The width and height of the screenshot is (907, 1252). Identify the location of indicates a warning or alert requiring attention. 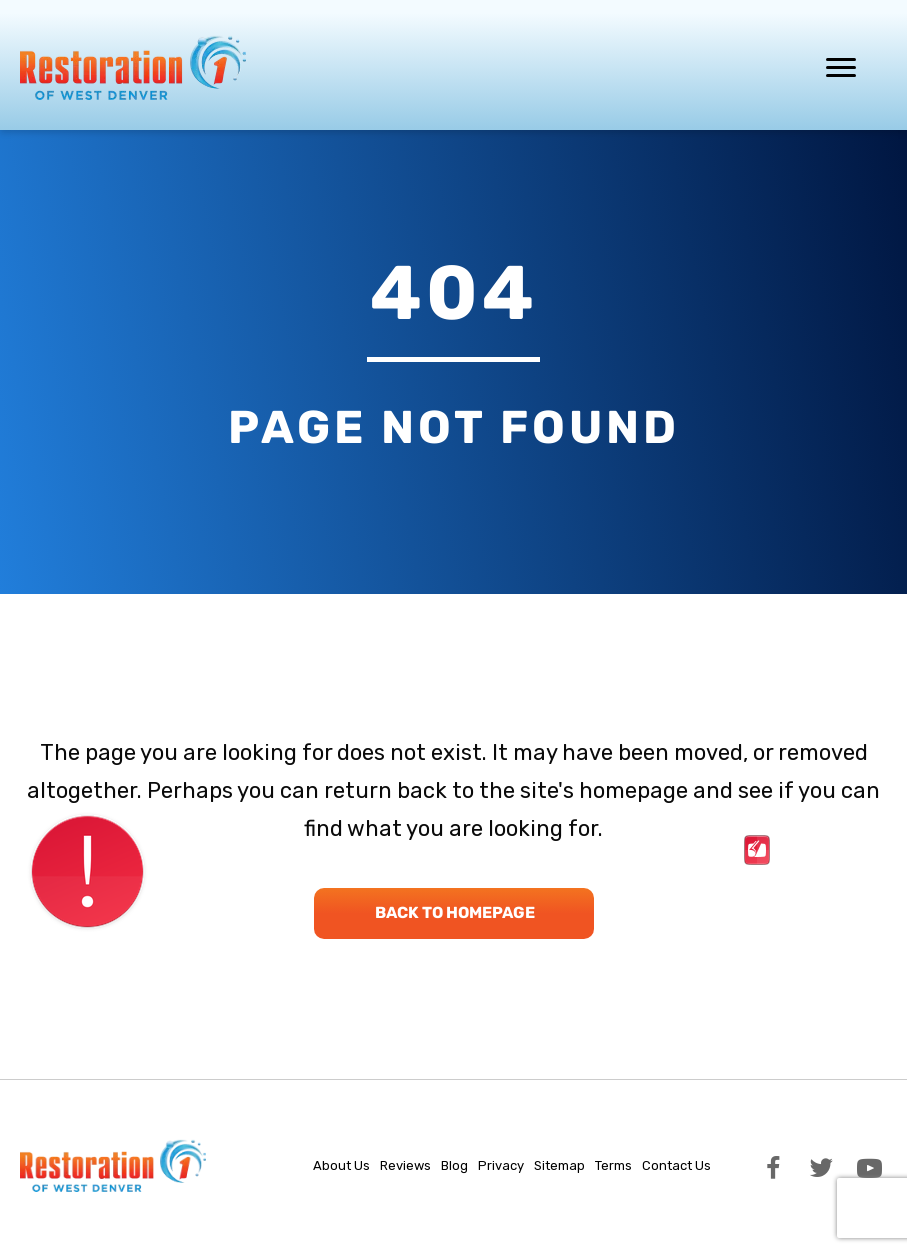
(87, 871).